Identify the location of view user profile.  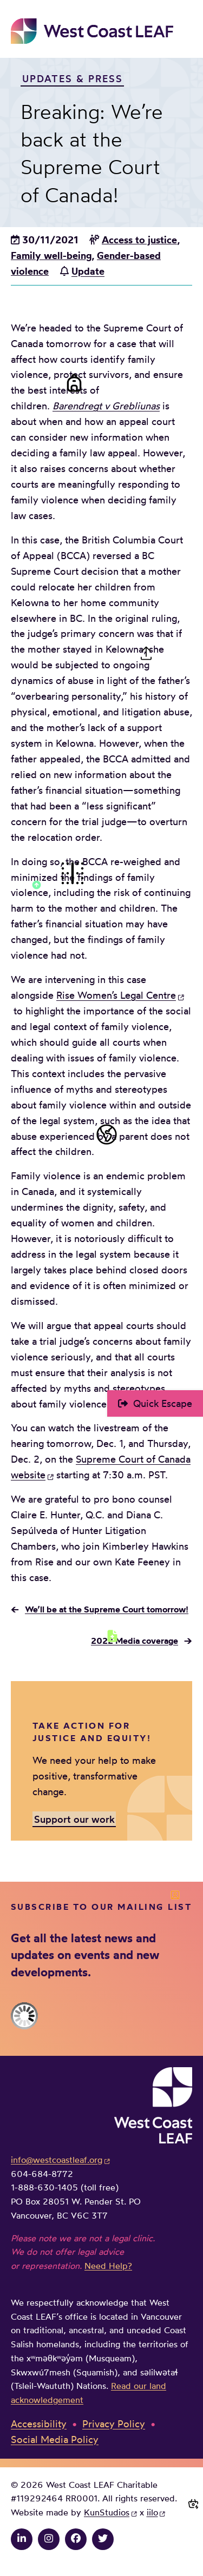
(175, 1895).